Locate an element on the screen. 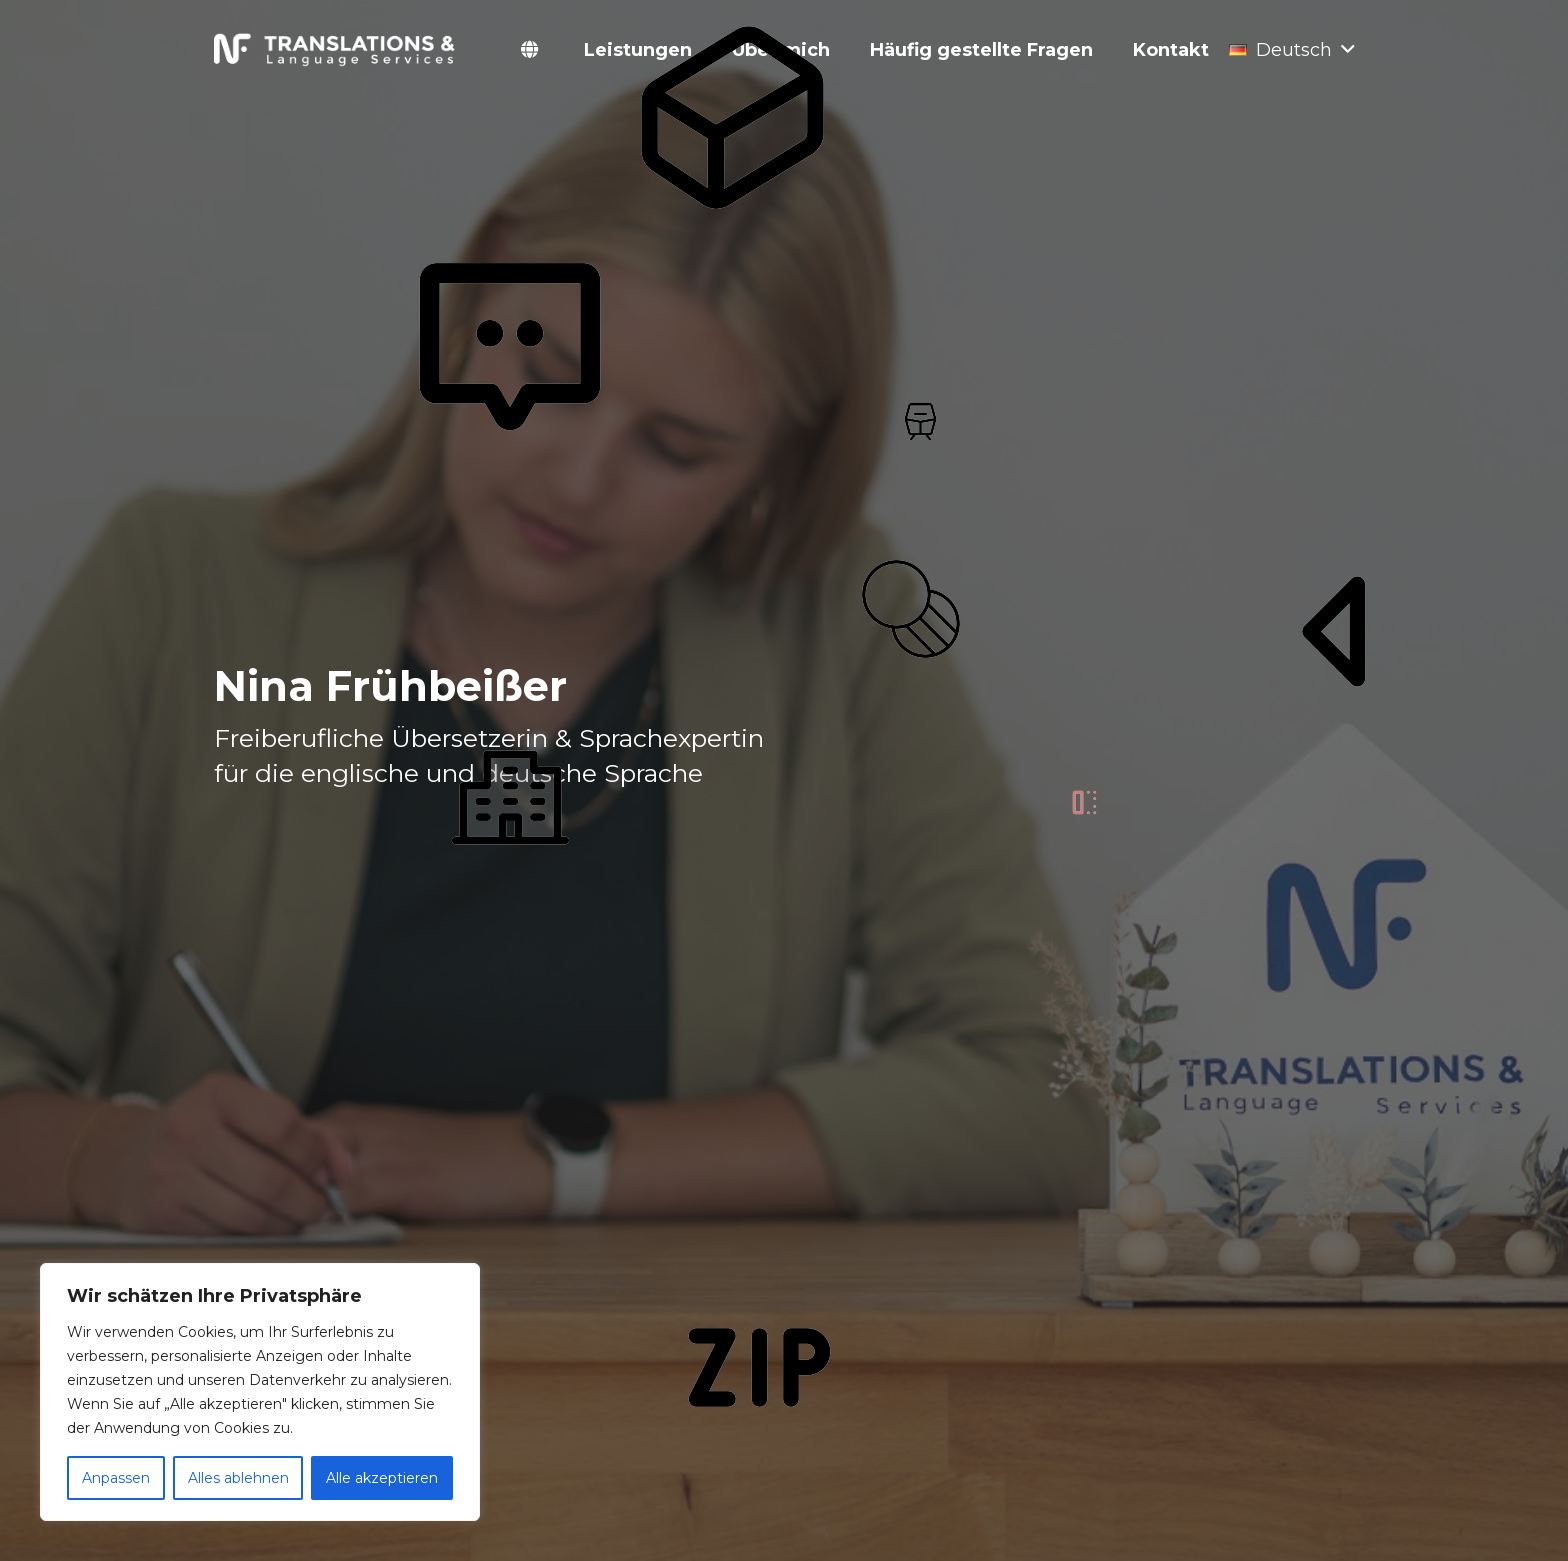  compress files into a zip archive is located at coordinates (759, 1367).